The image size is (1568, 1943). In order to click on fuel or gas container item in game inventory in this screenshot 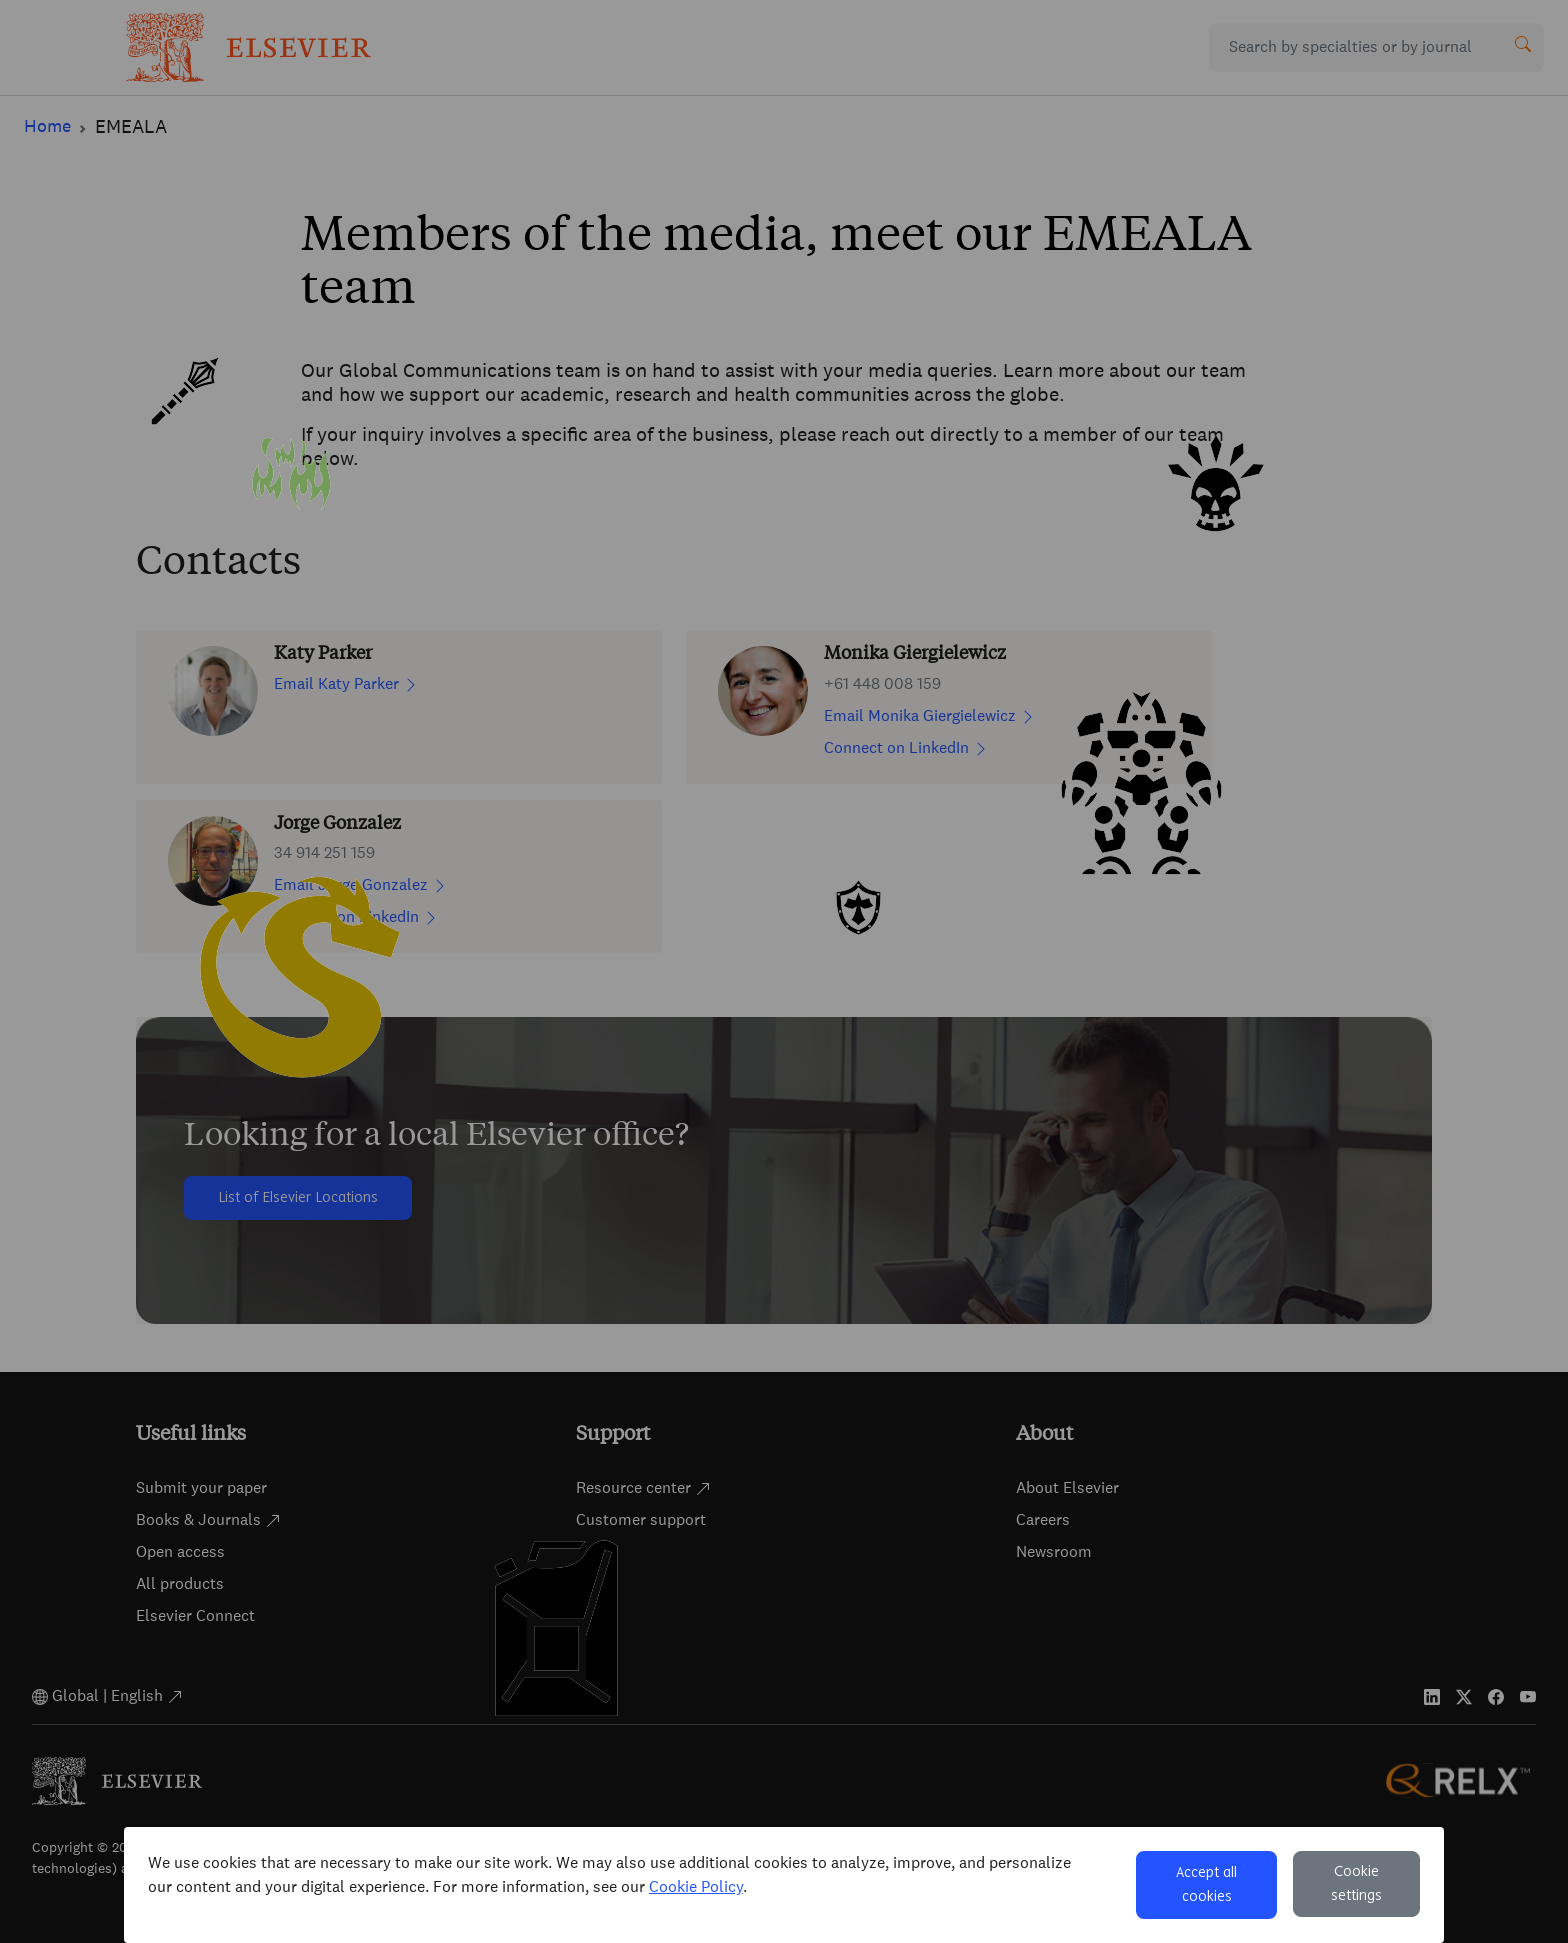, I will do `click(556, 1622)`.